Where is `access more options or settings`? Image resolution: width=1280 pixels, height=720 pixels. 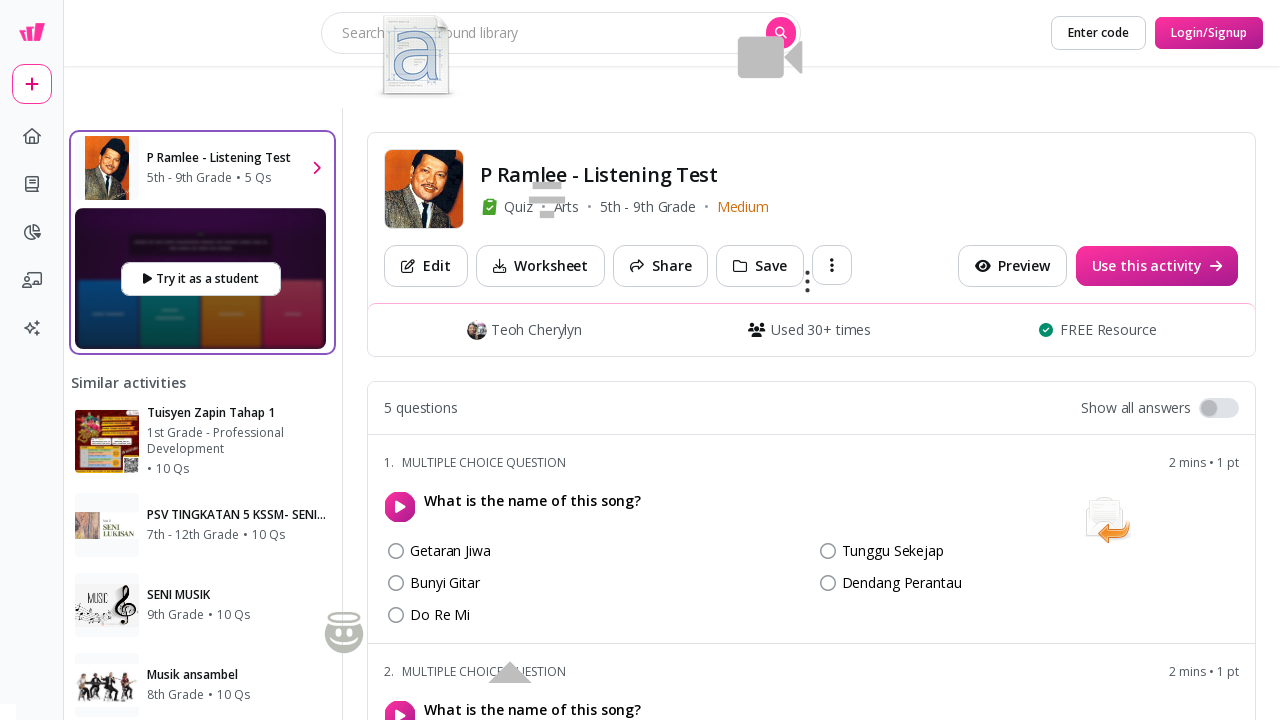 access more options or settings is located at coordinates (807, 281).